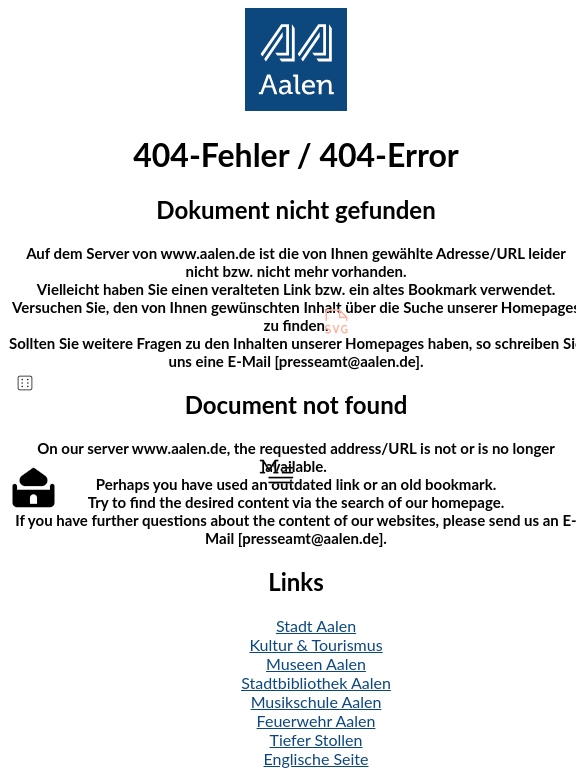 The height and width of the screenshot is (768, 576). What do you see at coordinates (25, 383) in the screenshot?
I see `randomize or shuffle content` at bounding box center [25, 383].